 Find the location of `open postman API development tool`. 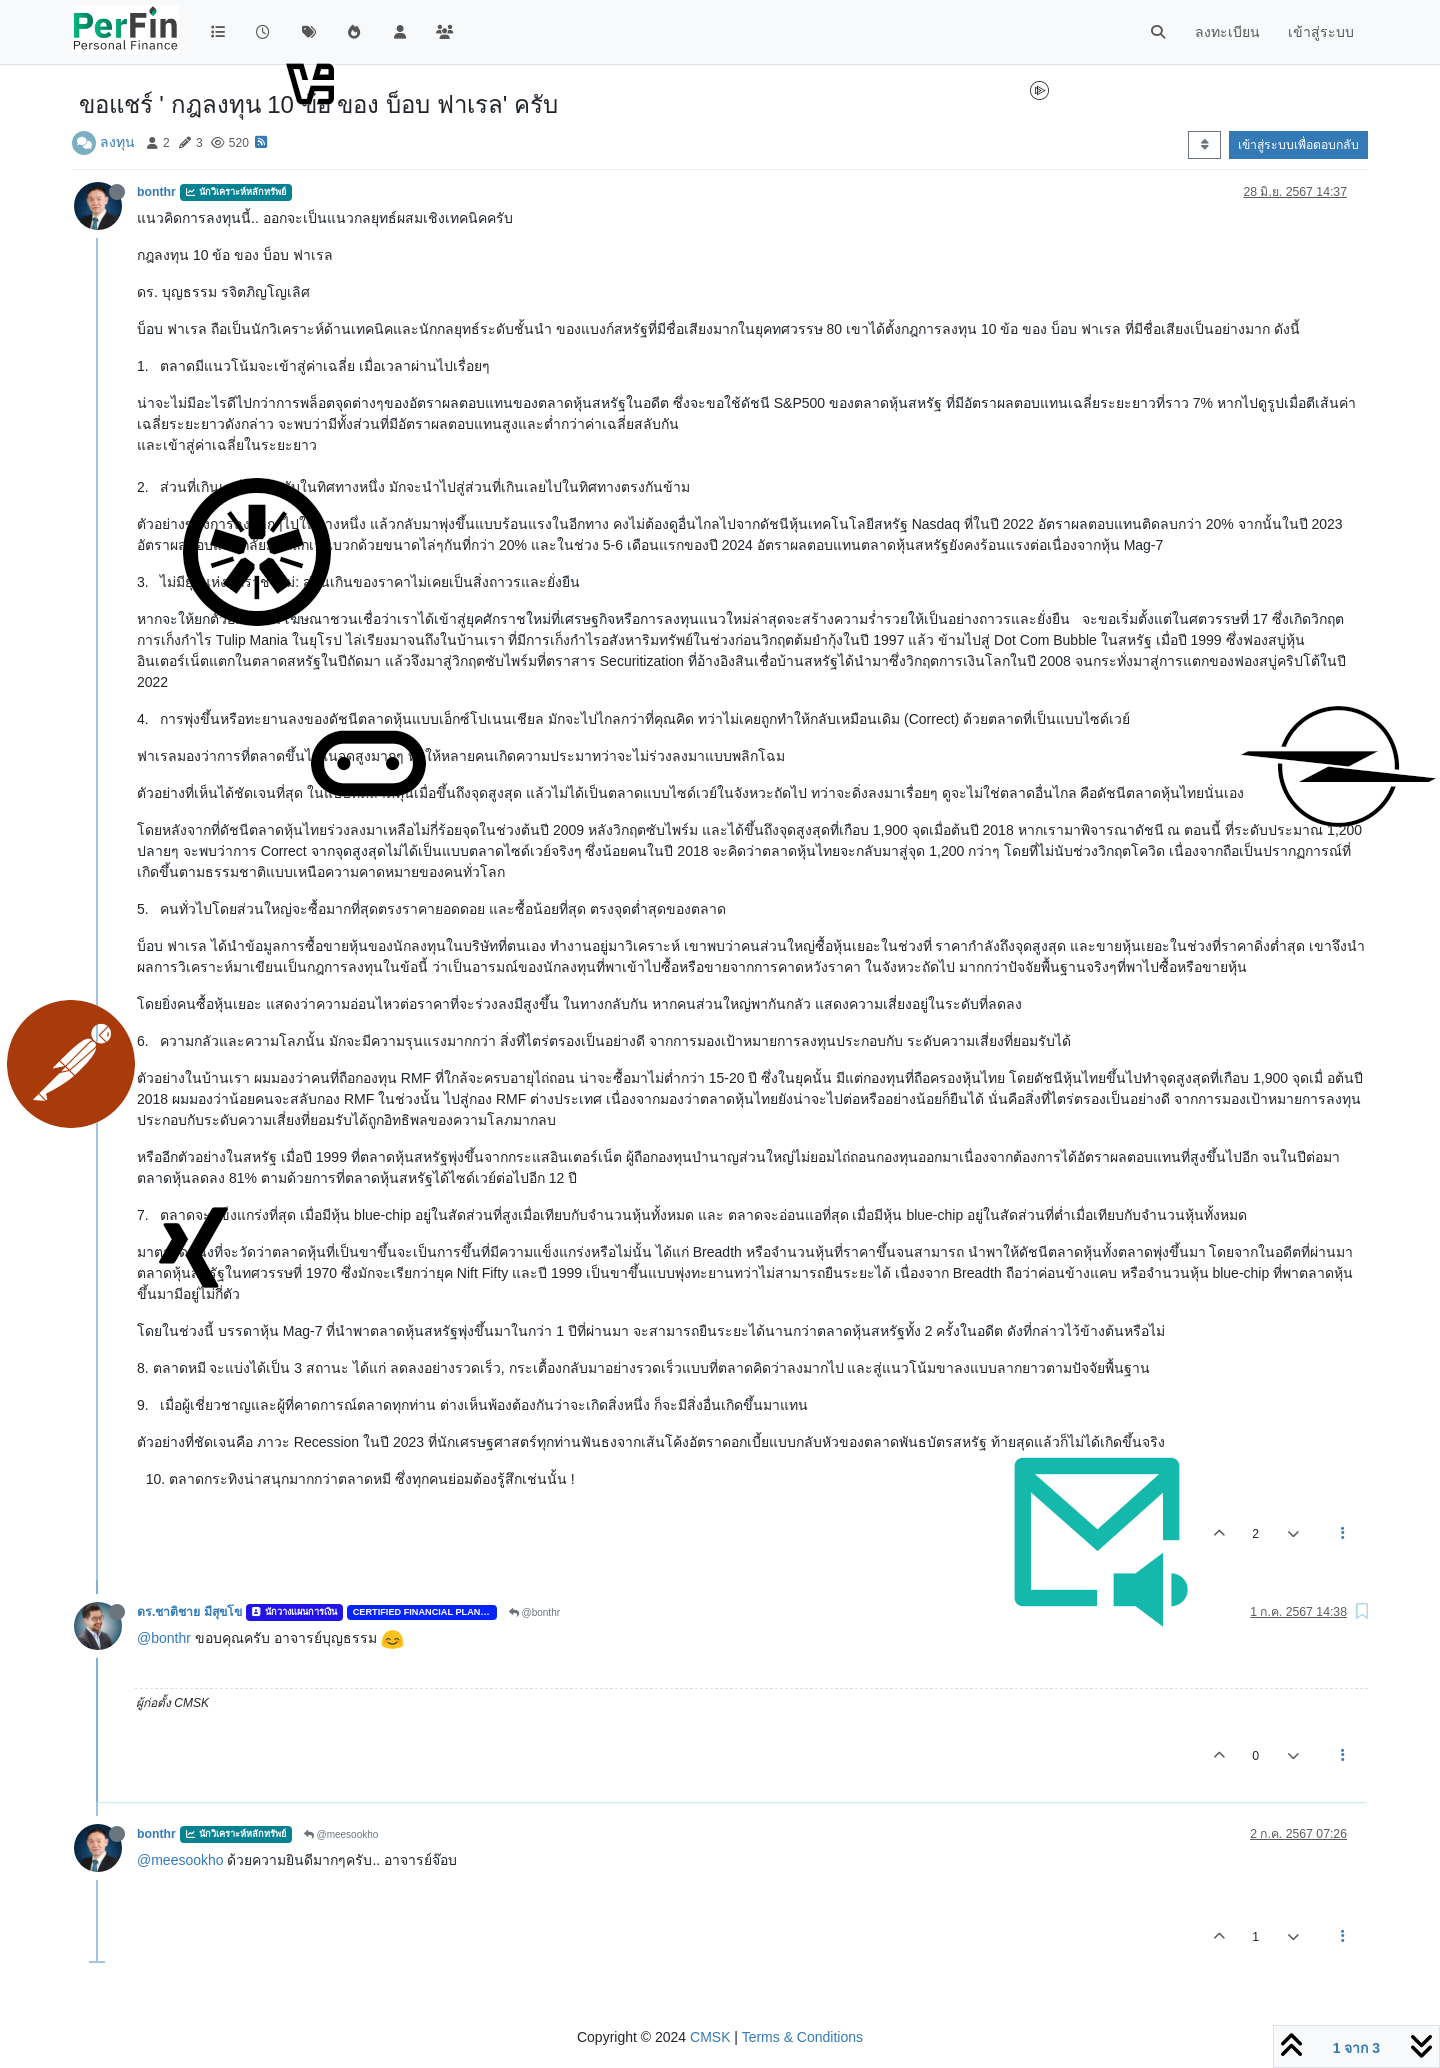

open postman API development tool is located at coordinates (71, 1064).